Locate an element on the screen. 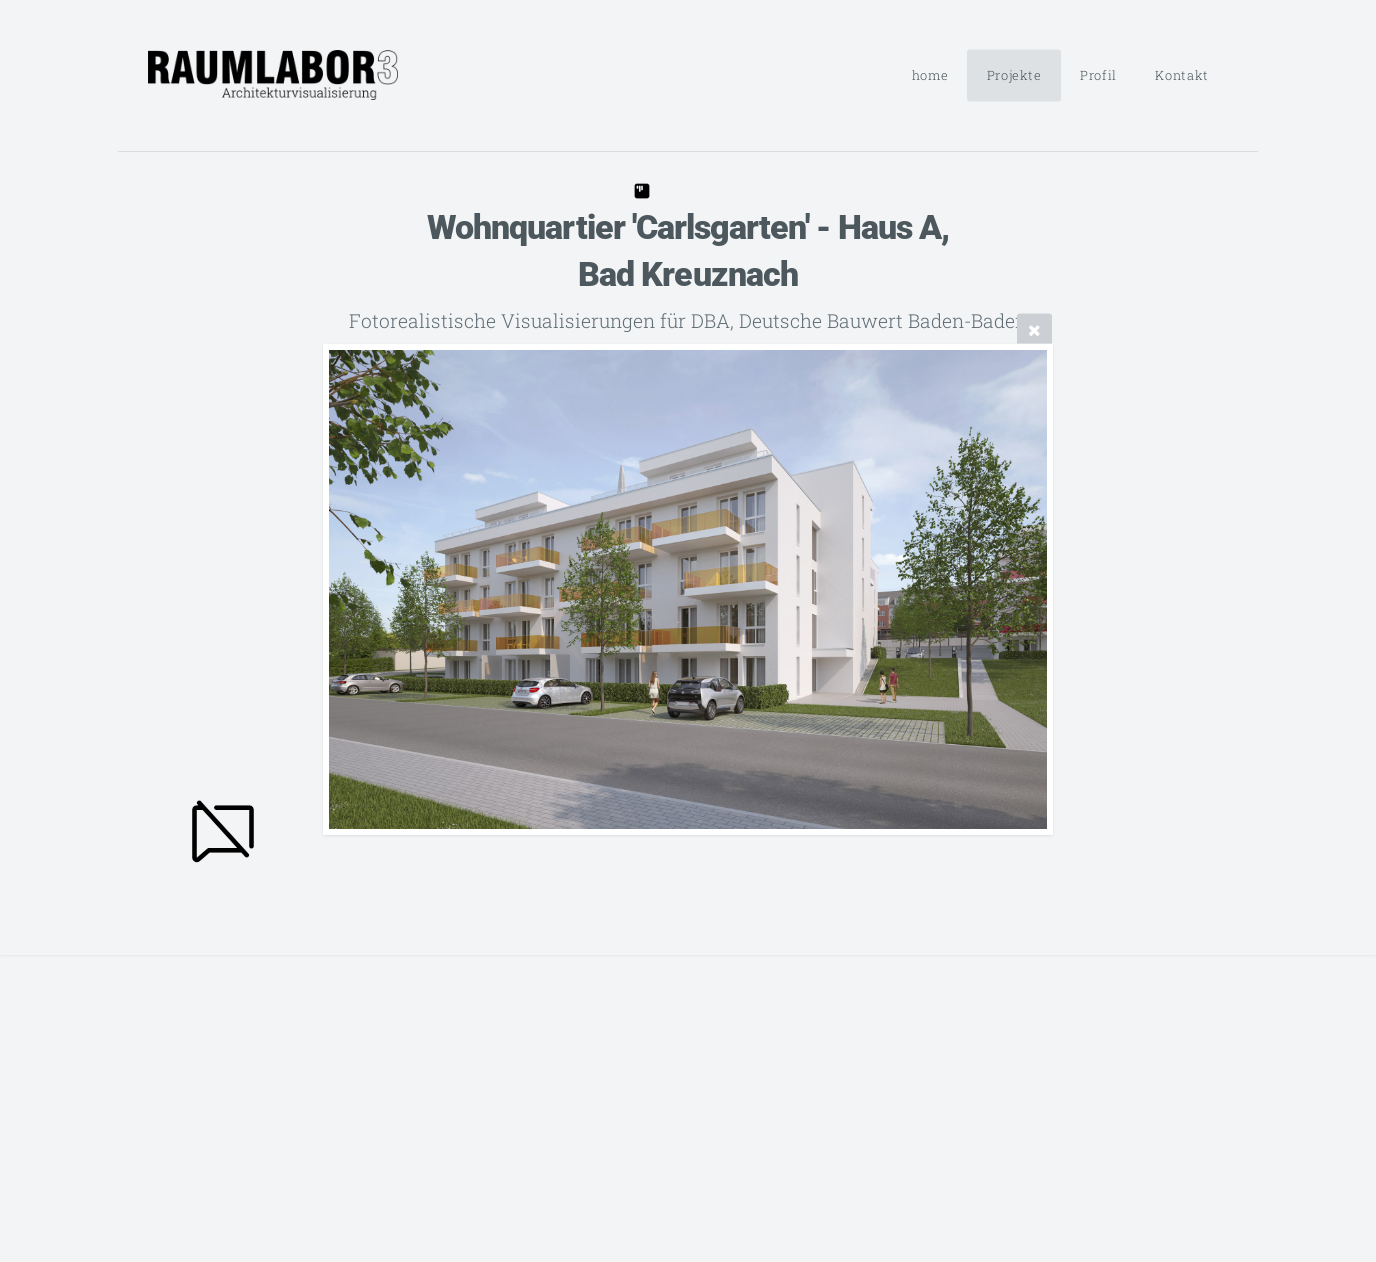 This screenshot has width=1376, height=1262. align content to the top-left corner is located at coordinates (642, 191).